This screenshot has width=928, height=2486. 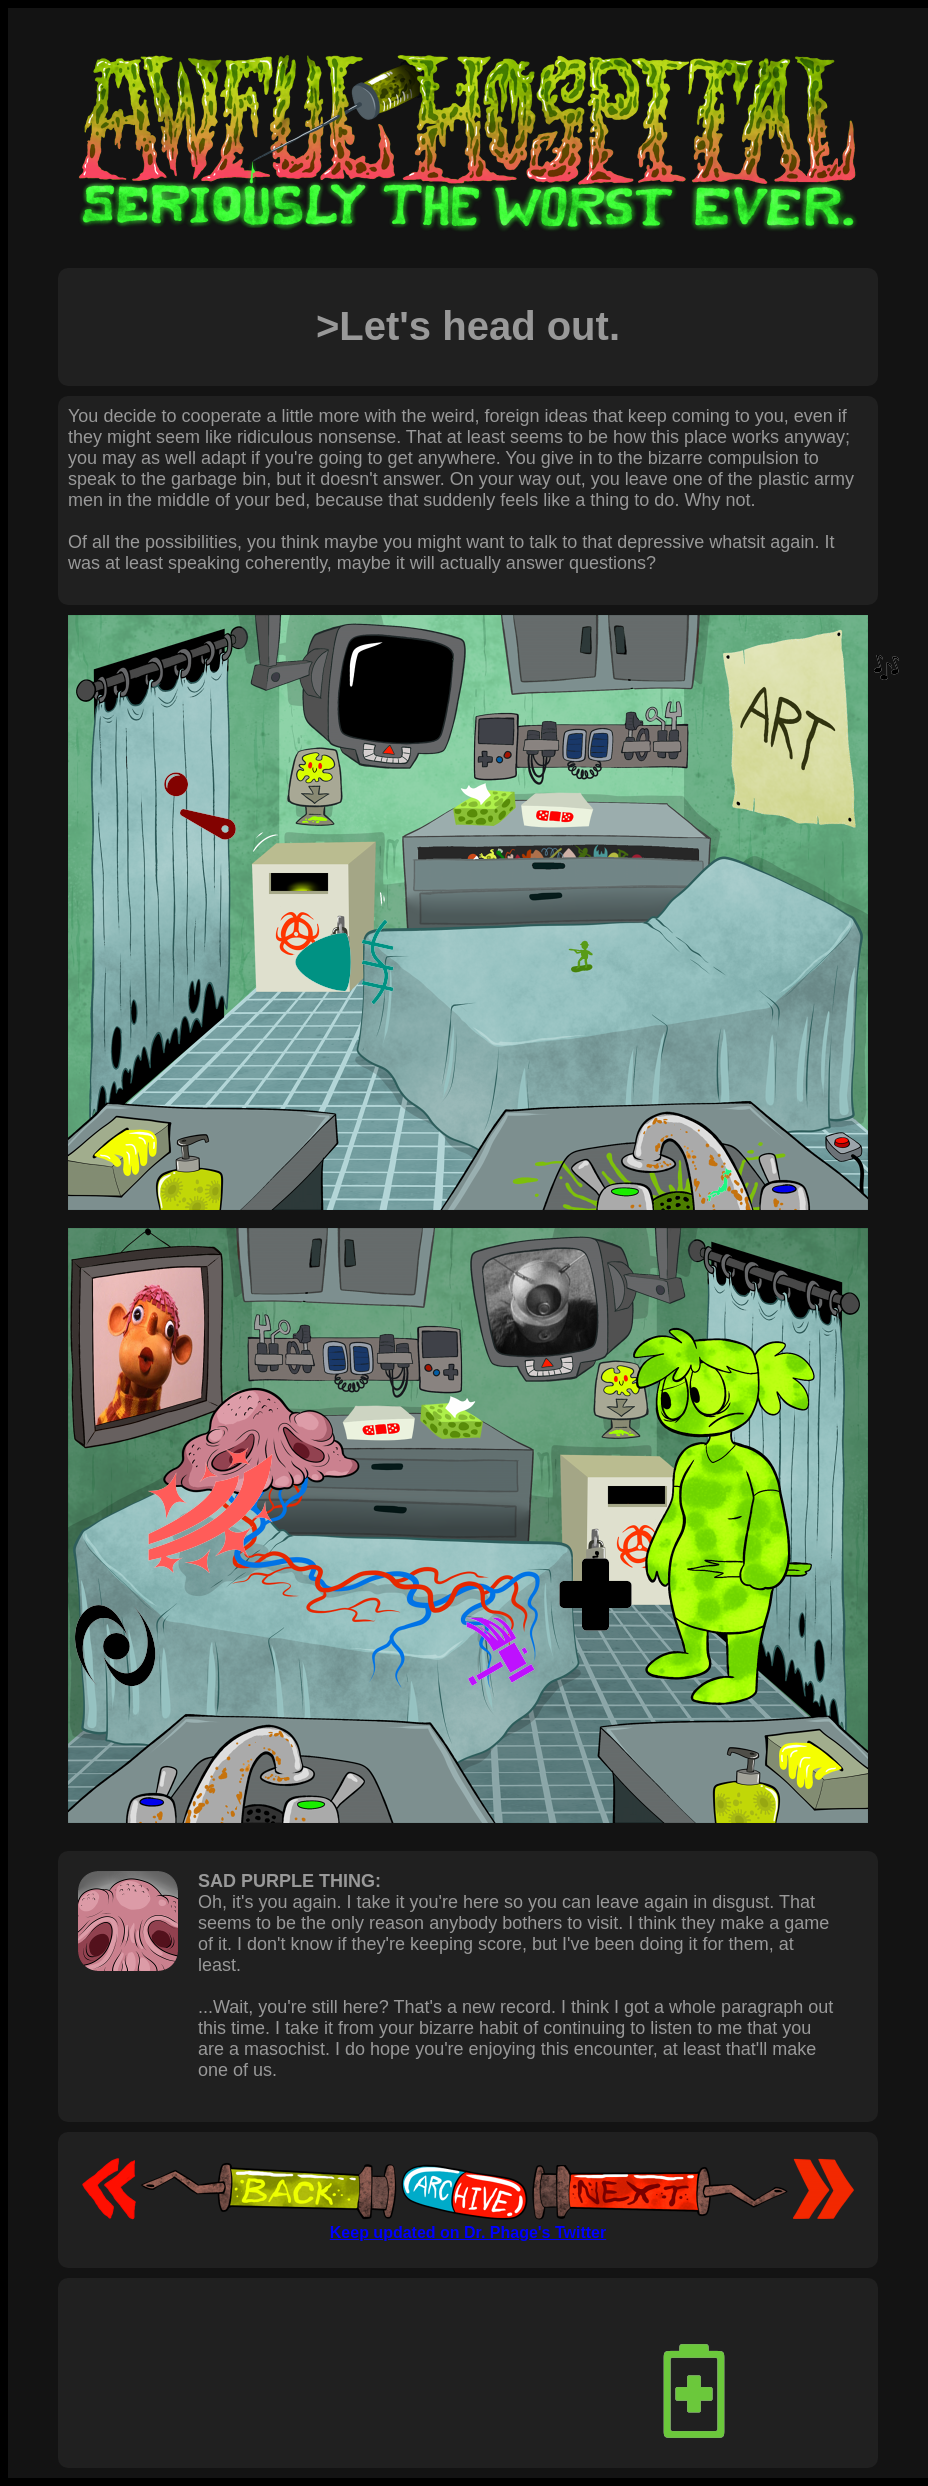 What do you see at coordinates (595, 1594) in the screenshot?
I see `indicates player health status is normal` at bounding box center [595, 1594].